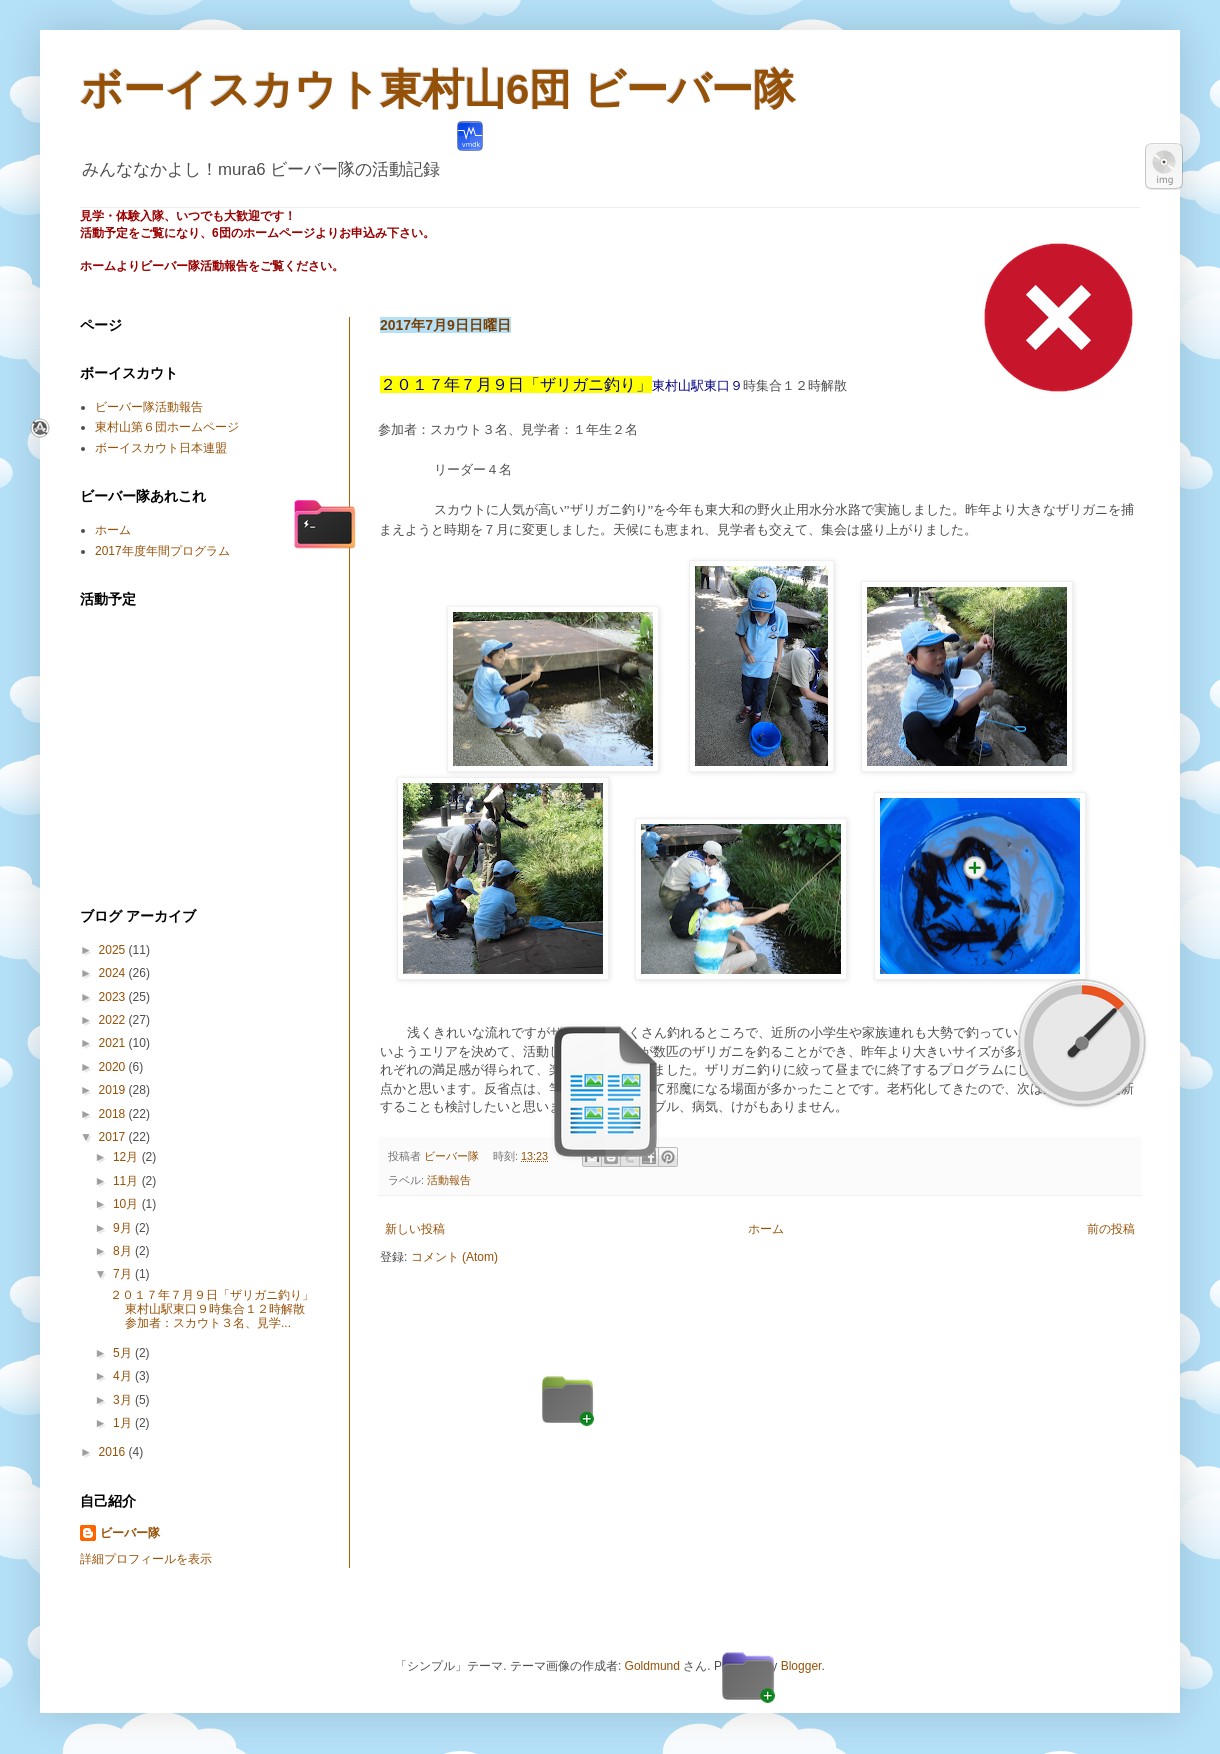 This screenshot has height=1754, width=1220. What do you see at coordinates (748, 1676) in the screenshot?
I see `create a new folder` at bounding box center [748, 1676].